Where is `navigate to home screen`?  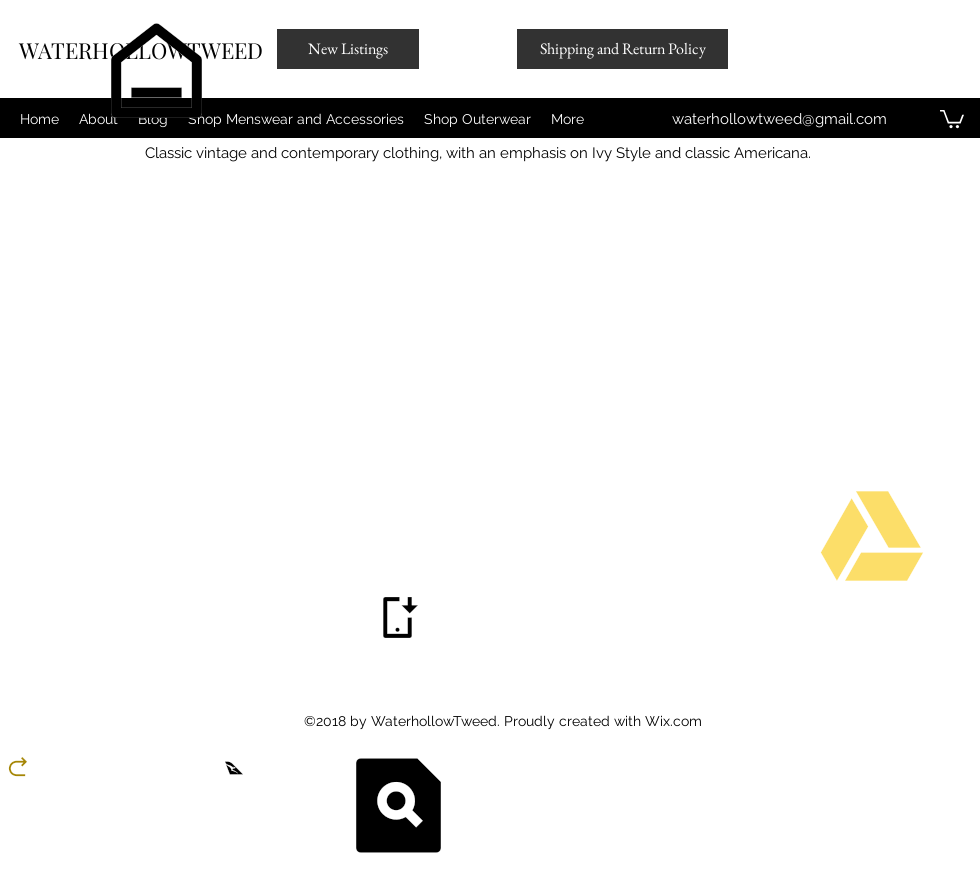
navigate to home screen is located at coordinates (156, 72).